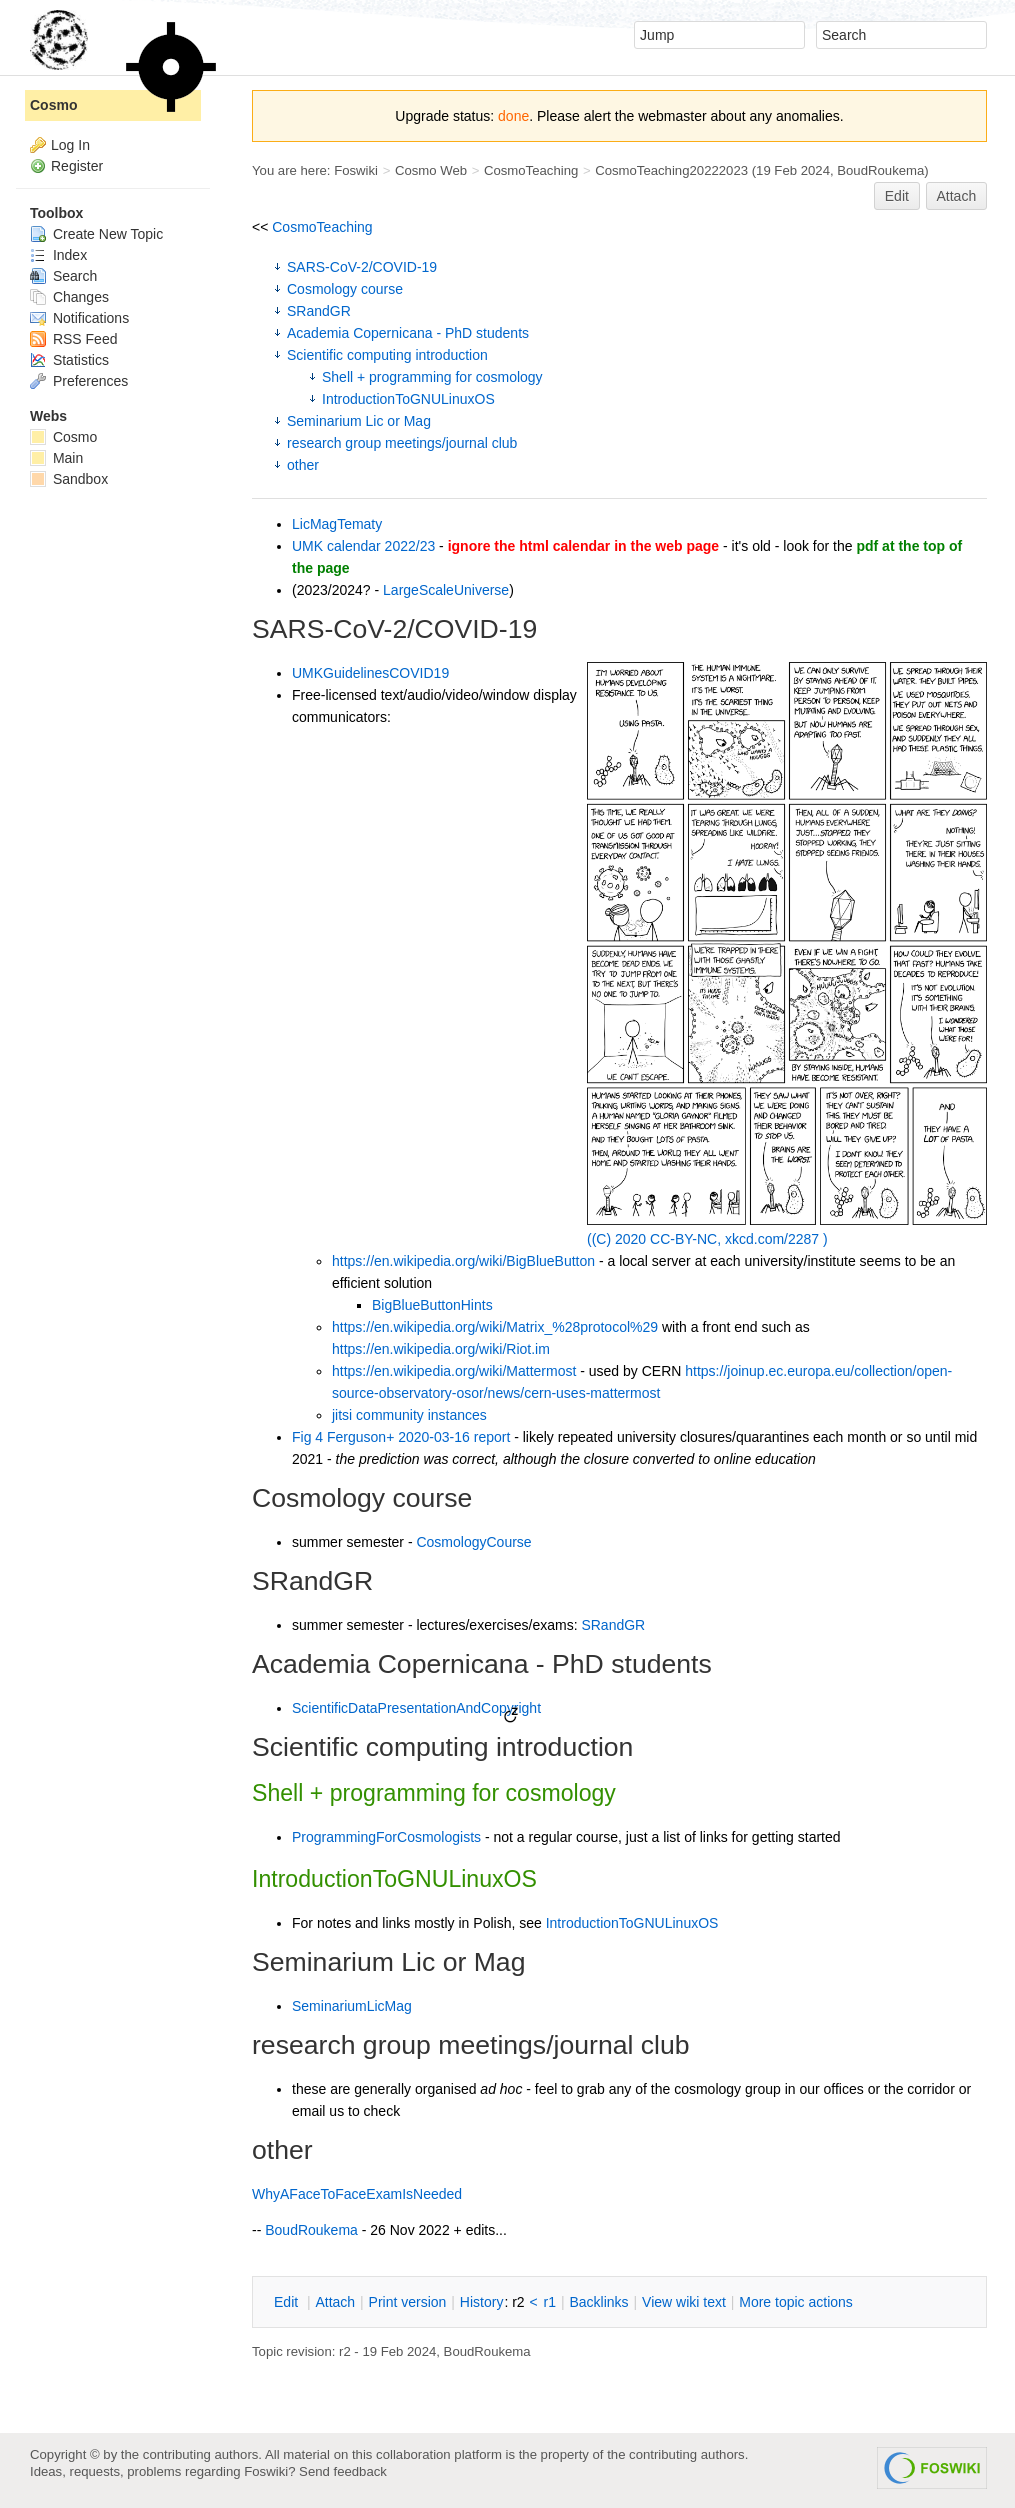 This screenshot has height=2508, width=1015. Describe the element at coordinates (171, 67) in the screenshot. I see `center or focus on current location` at that location.